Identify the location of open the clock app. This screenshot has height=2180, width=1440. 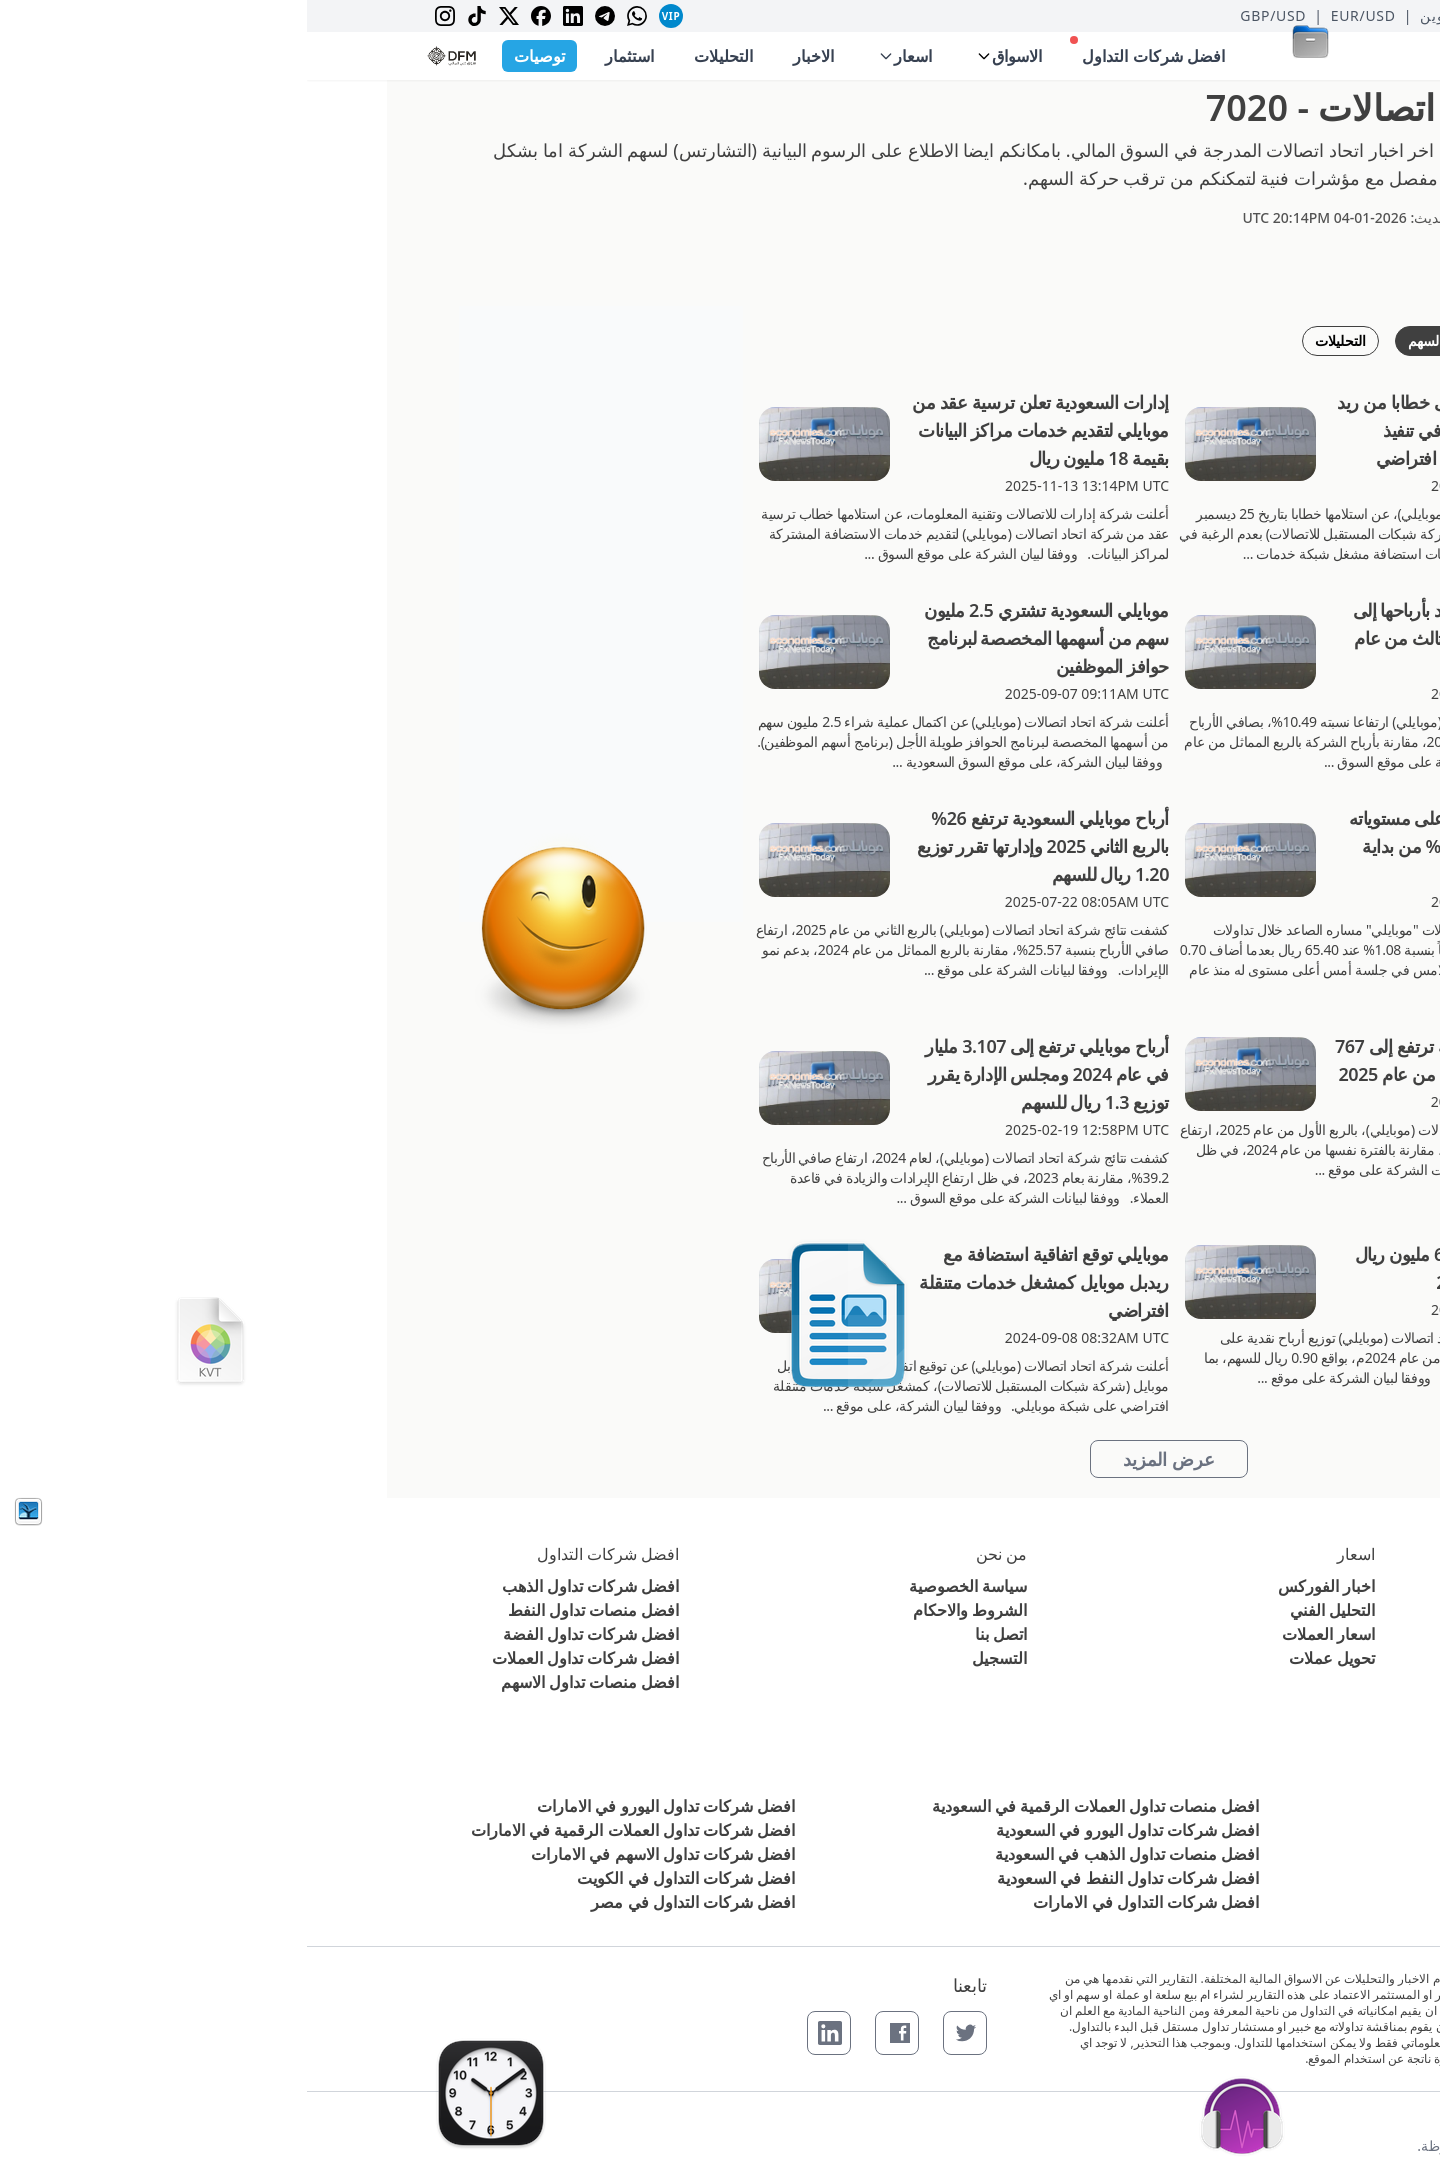
(491, 2093).